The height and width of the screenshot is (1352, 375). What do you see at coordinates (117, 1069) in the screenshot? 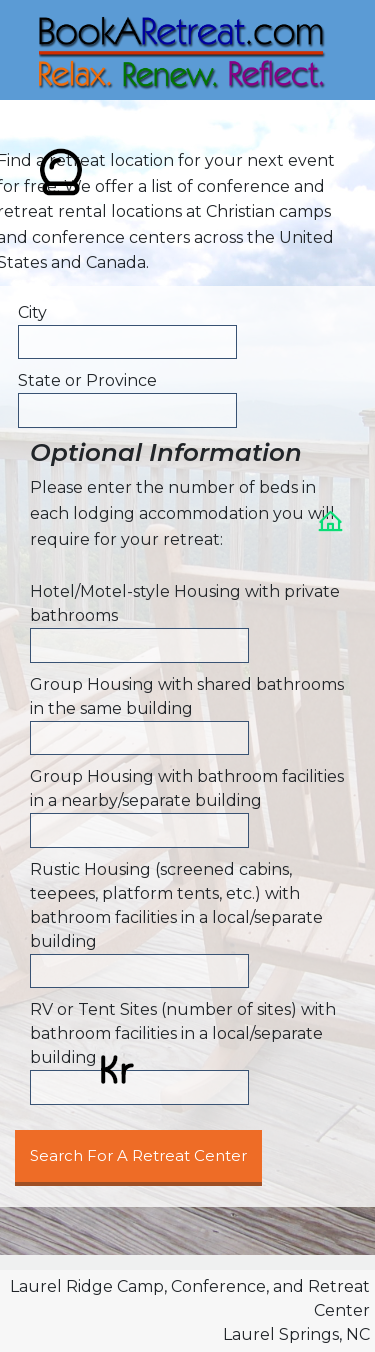
I see `indicates swedish krona currency` at bounding box center [117, 1069].